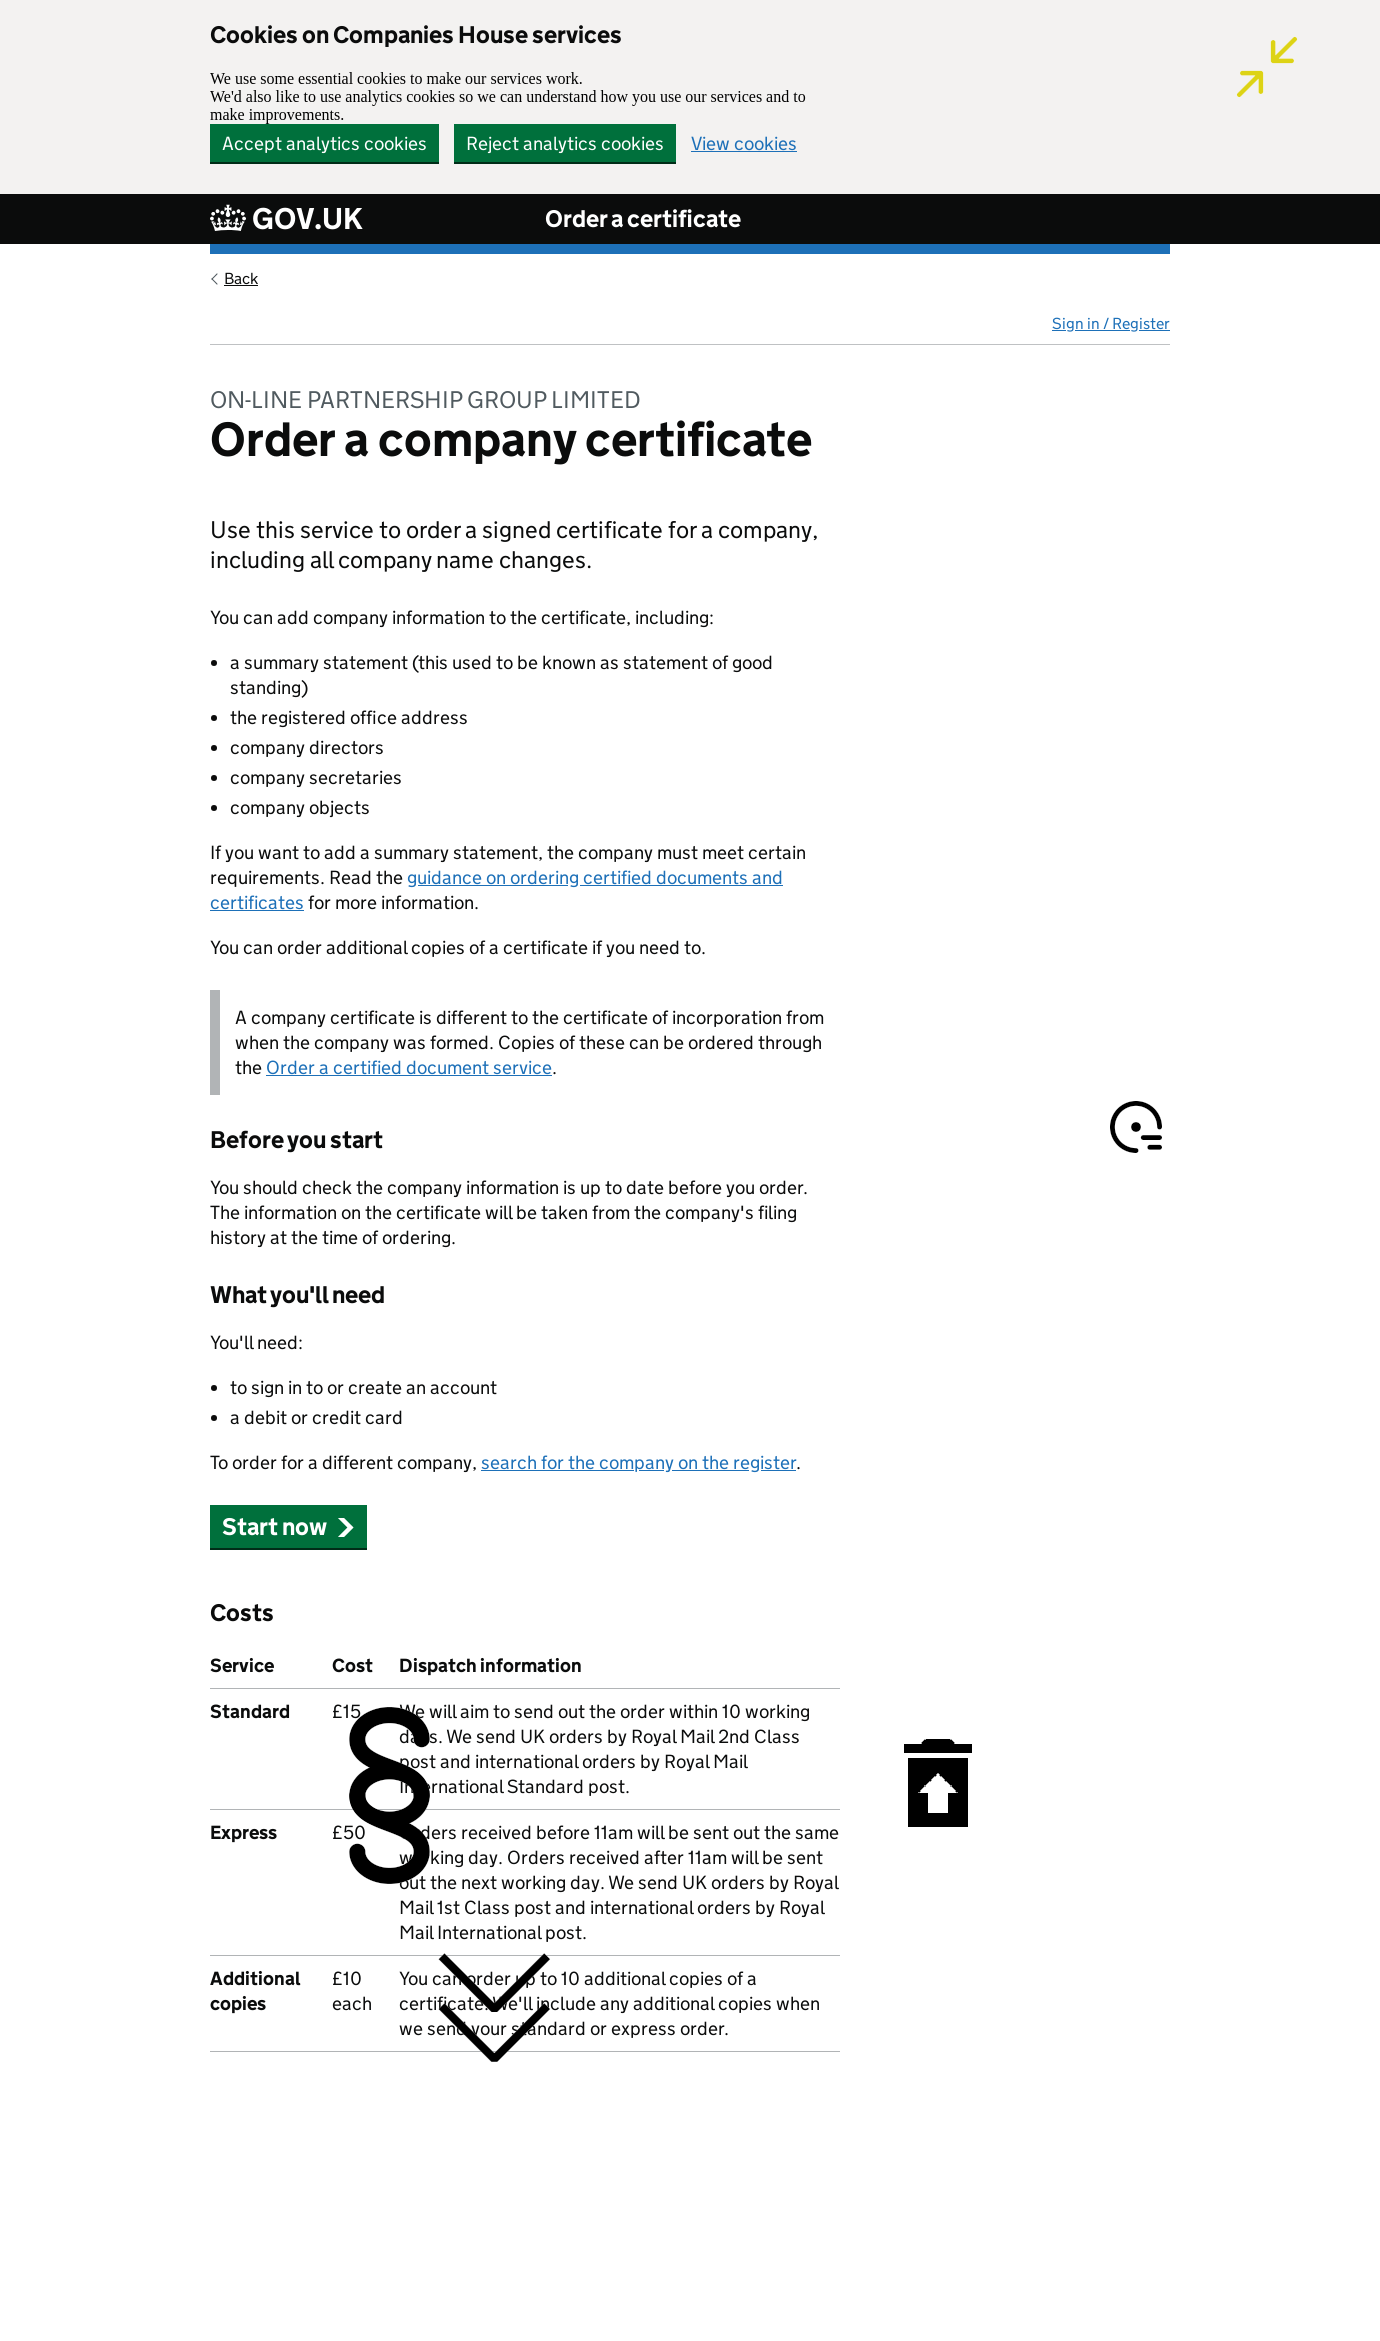 This screenshot has height=2341, width=1380. What do you see at coordinates (1267, 67) in the screenshot?
I see `minimize or collapse the current window` at bounding box center [1267, 67].